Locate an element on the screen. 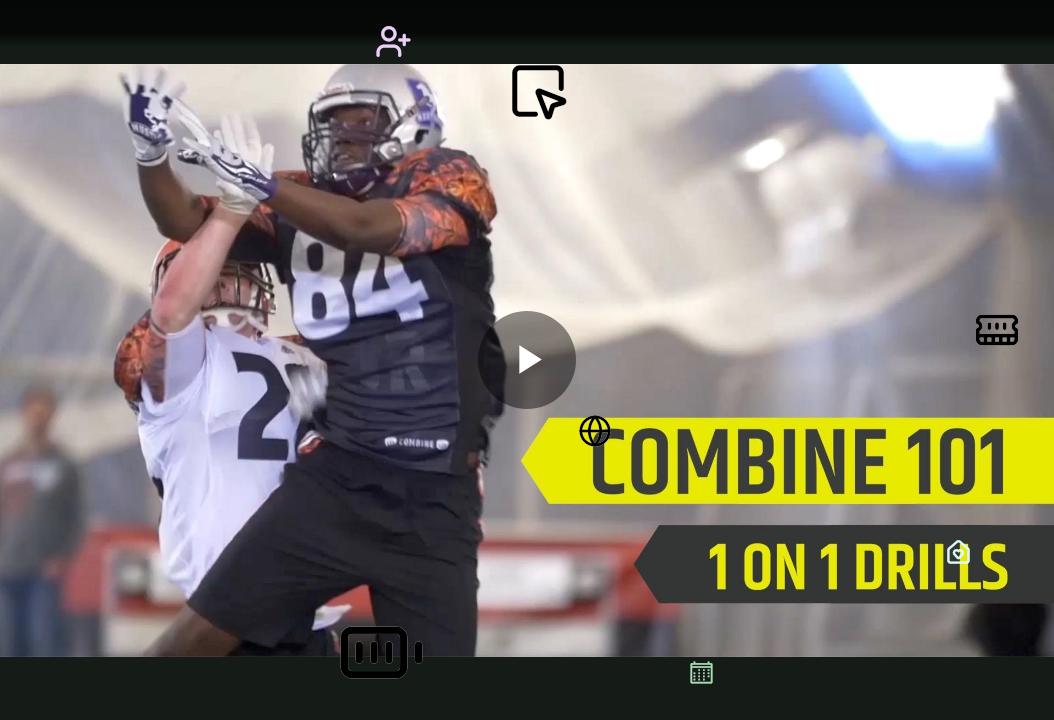  indicates device battery is fully charged is located at coordinates (381, 652).